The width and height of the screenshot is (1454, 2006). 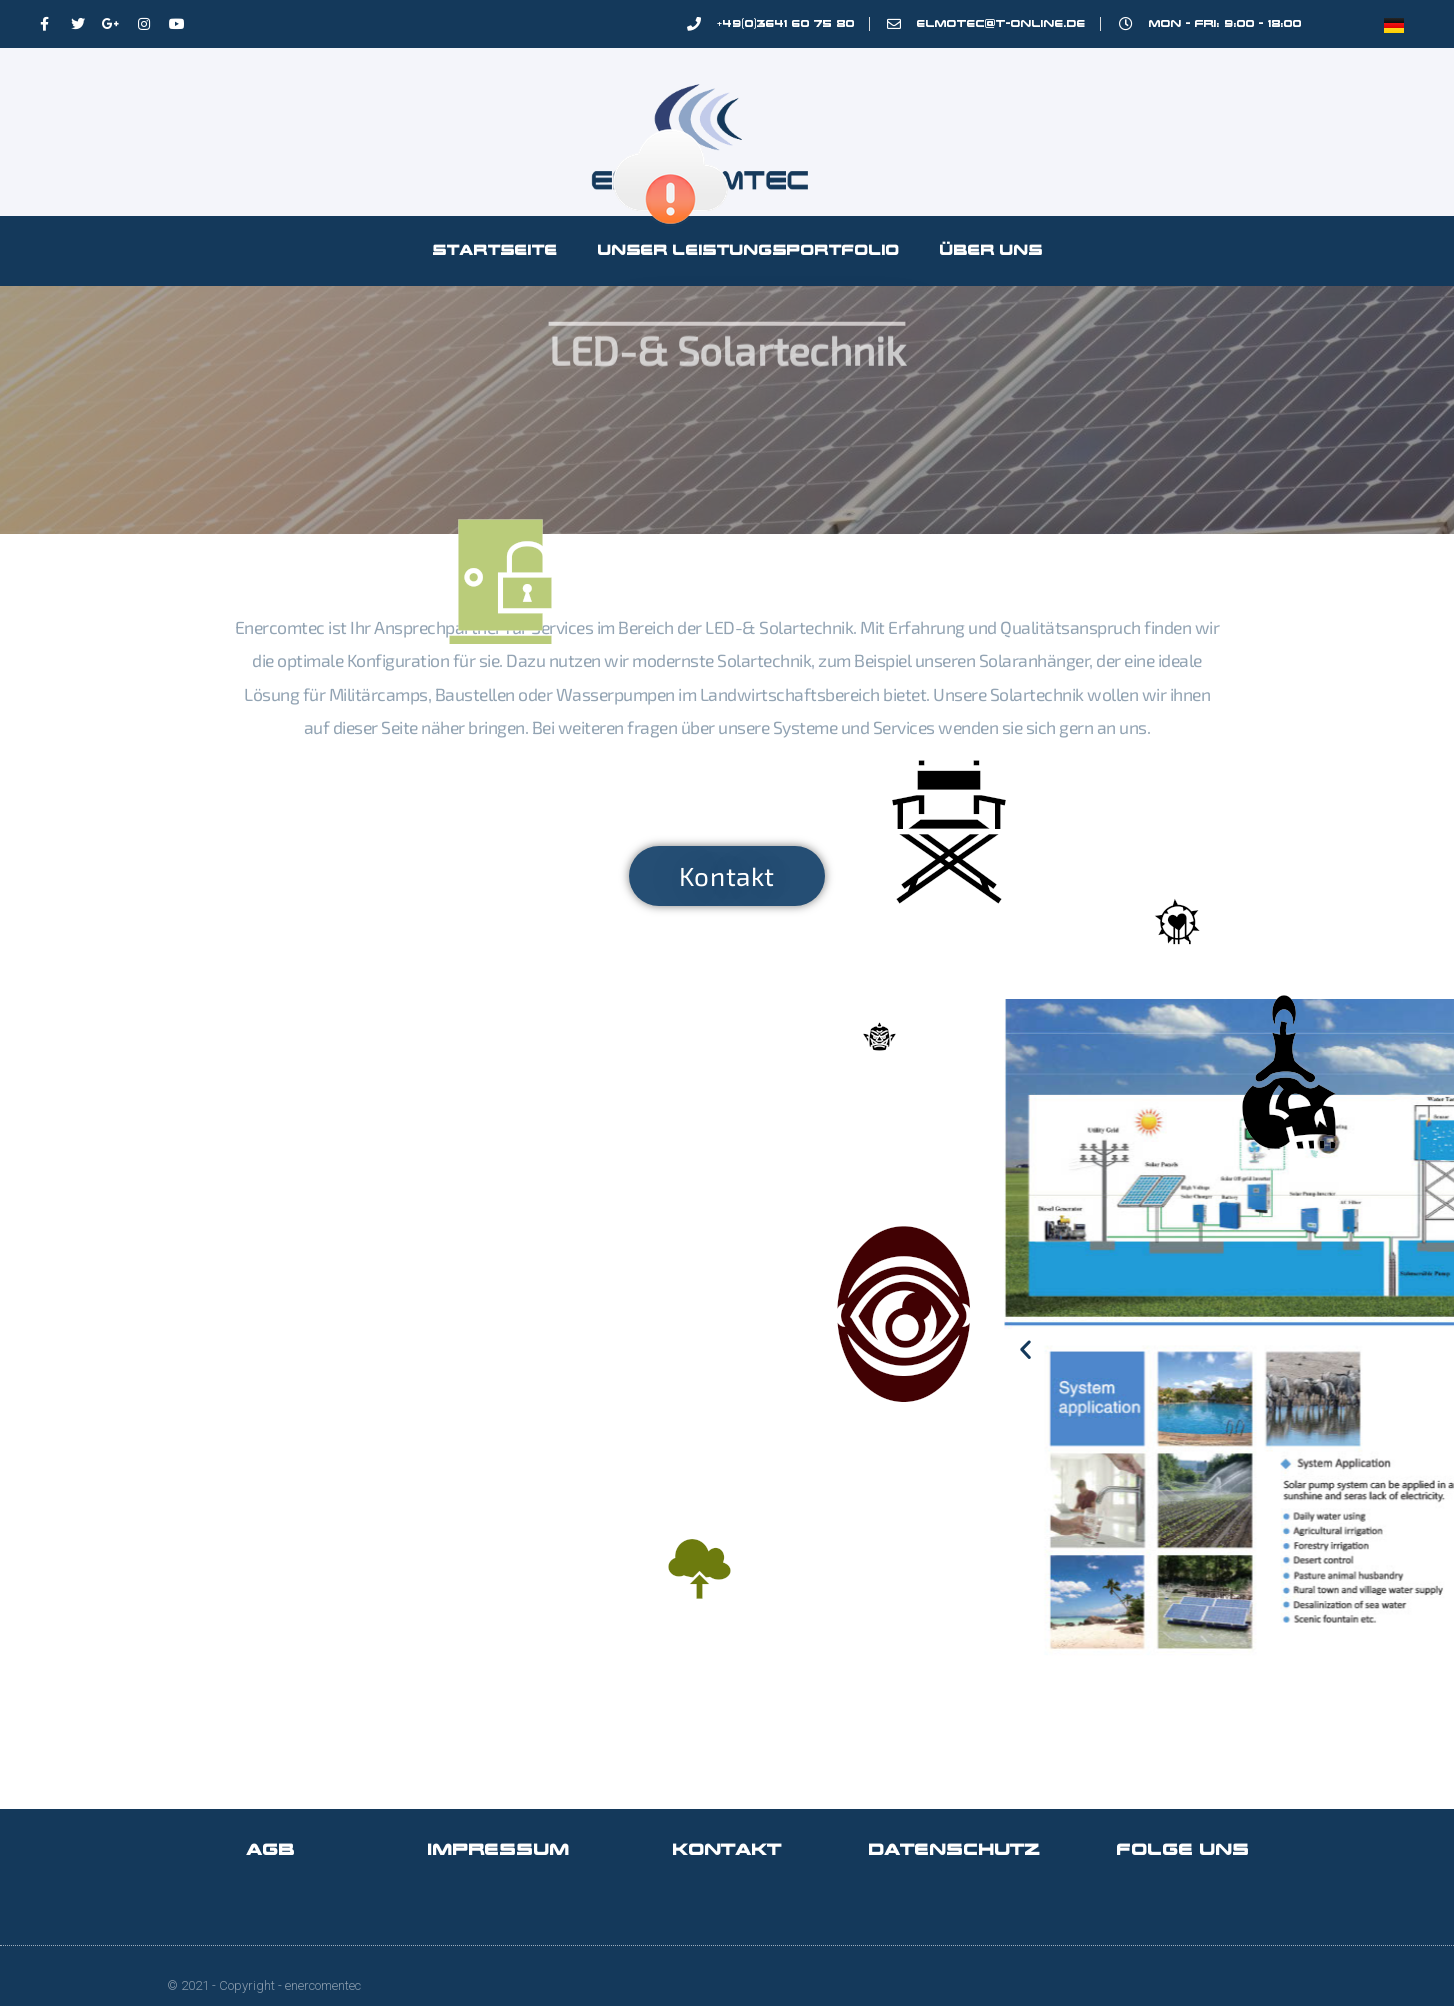 I want to click on indicates damage or health loss in a game, so click(x=1177, y=921).